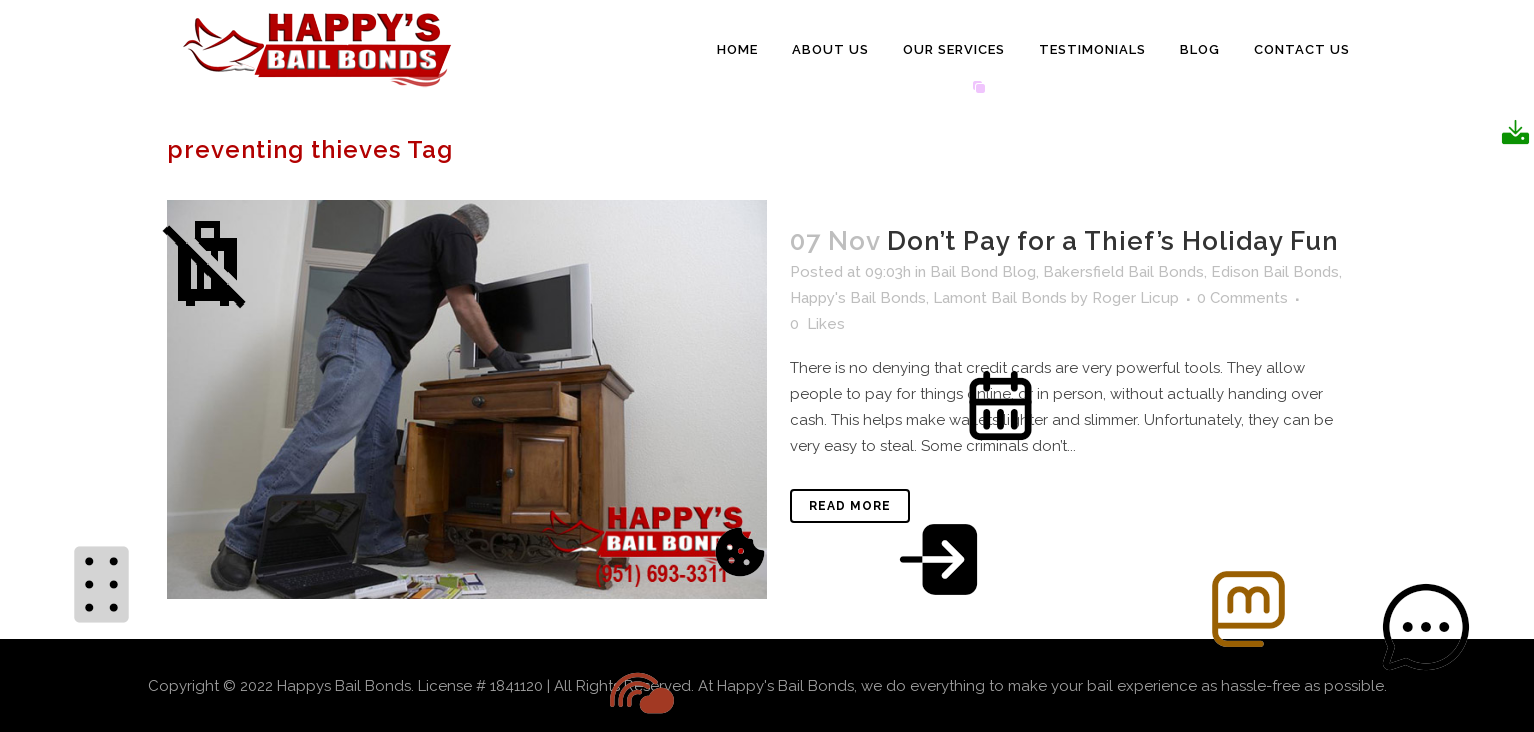  Describe the element at coordinates (642, 692) in the screenshot. I see `view weather forecast` at that location.